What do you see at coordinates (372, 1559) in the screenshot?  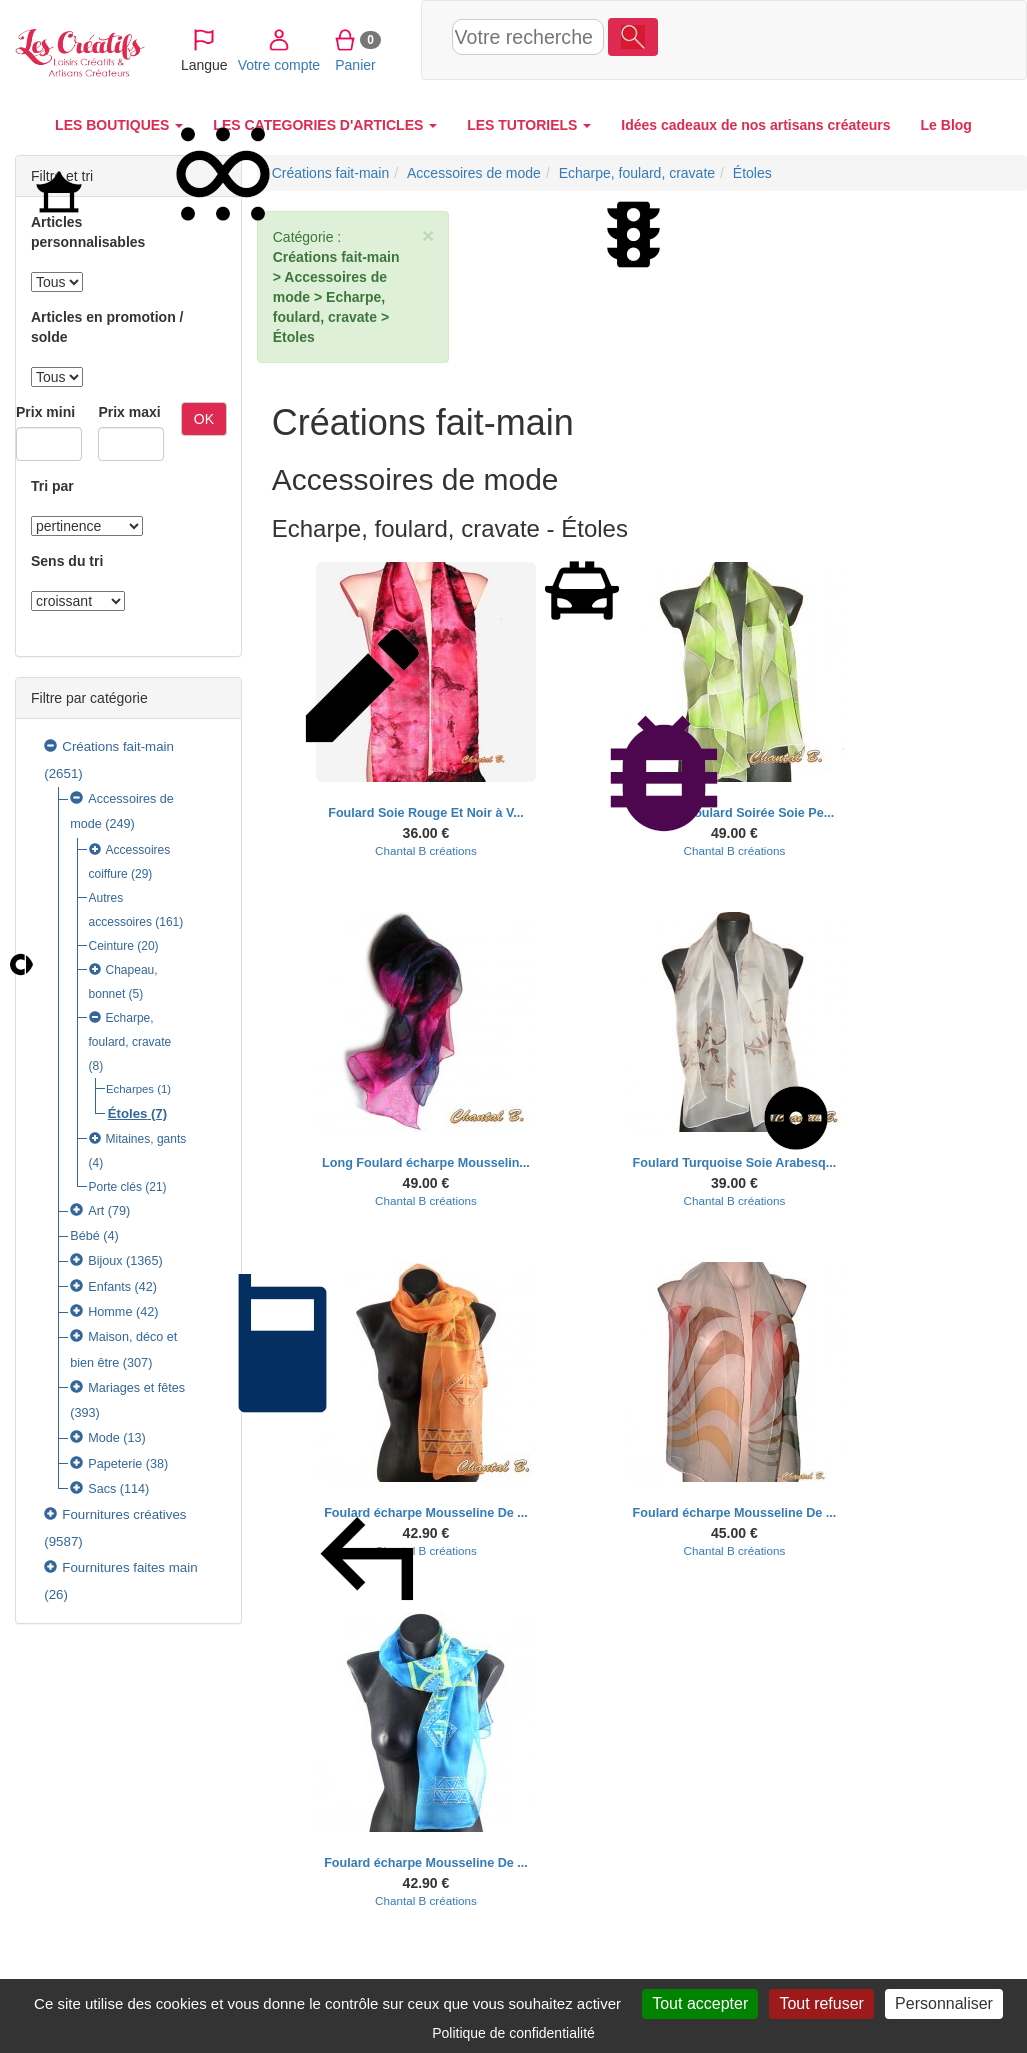 I see `reply to a message` at bounding box center [372, 1559].